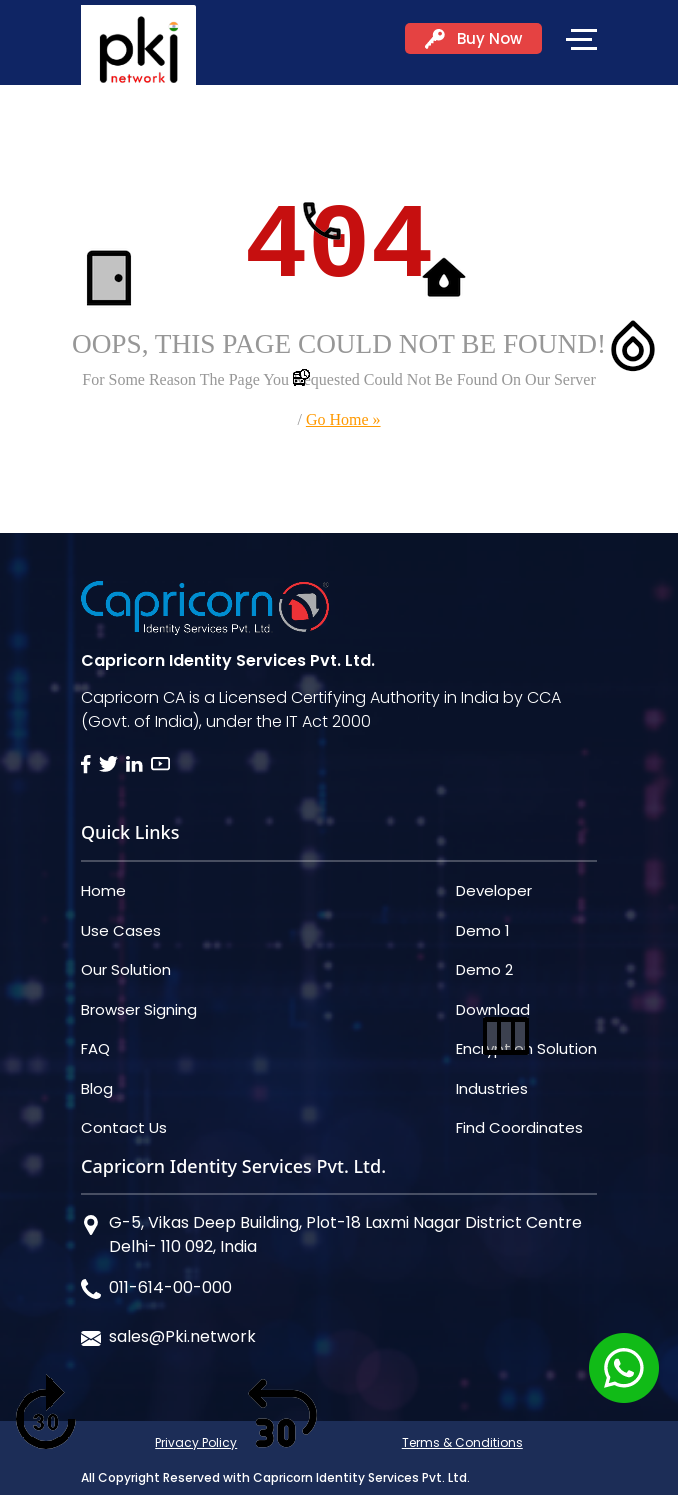  Describe the element at coordinates (322, 221) in the screenshot. I see `make a phone call` at that location.